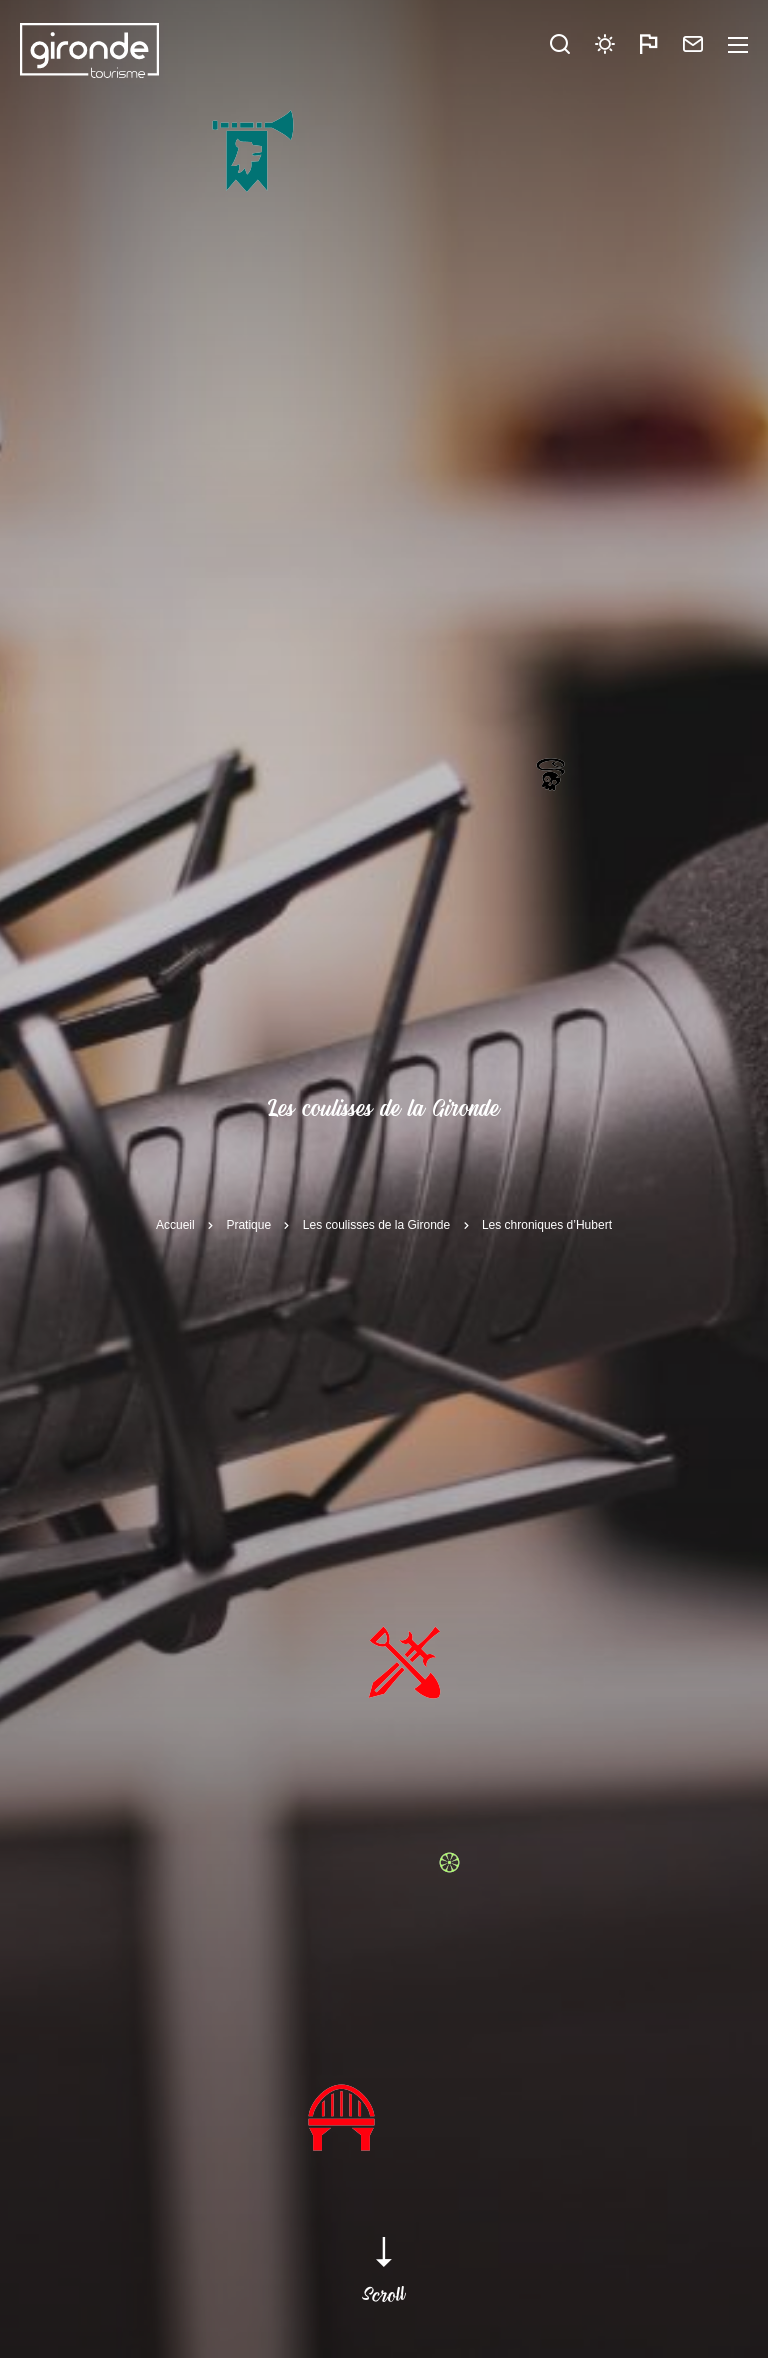 The image size is (768, 2358). Describe the element at coordinates (404, 1662) in the screenshot. I see `access combat or adventure tools` at that location.